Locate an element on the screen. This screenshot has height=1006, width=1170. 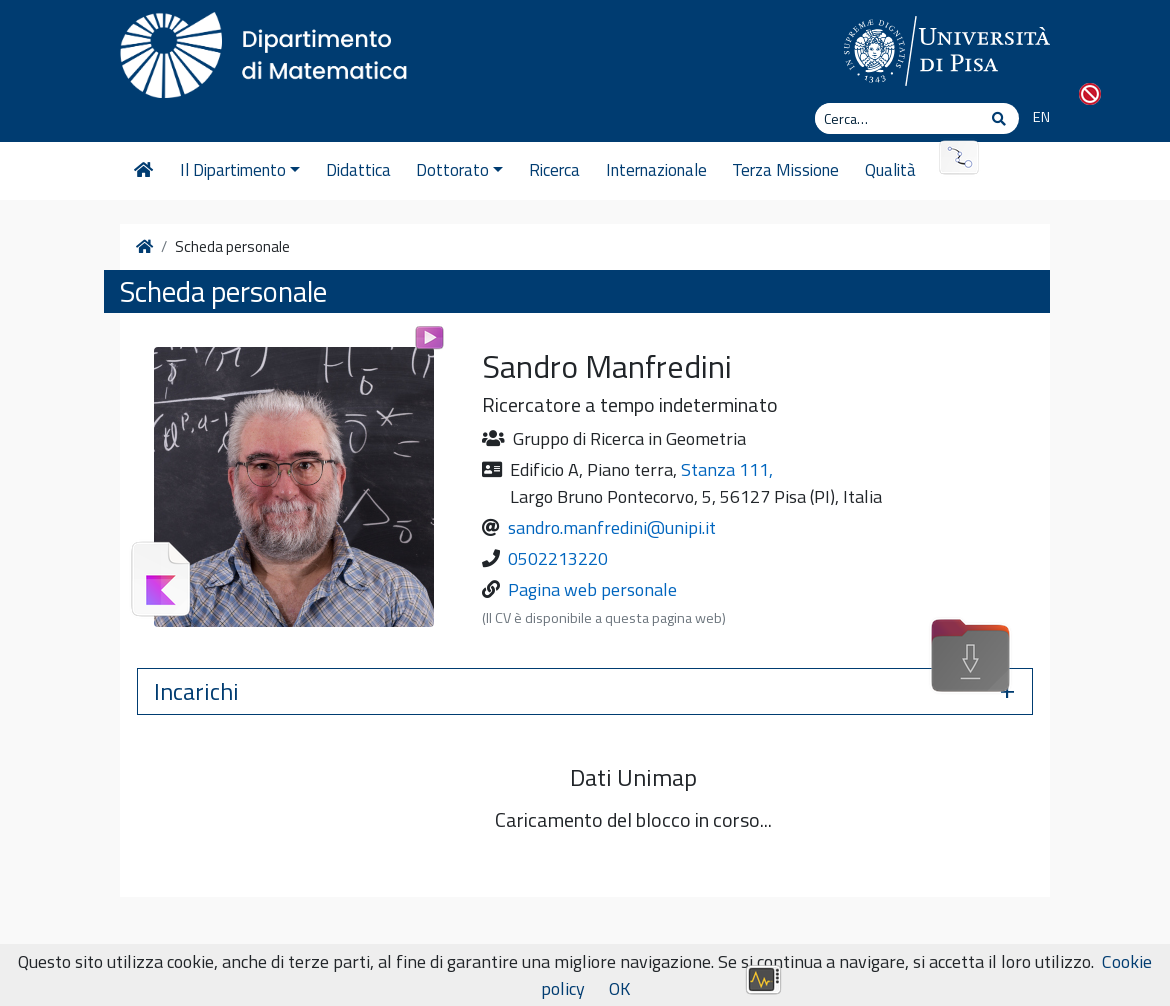
open the video player app is located at coordinates (429, 337).